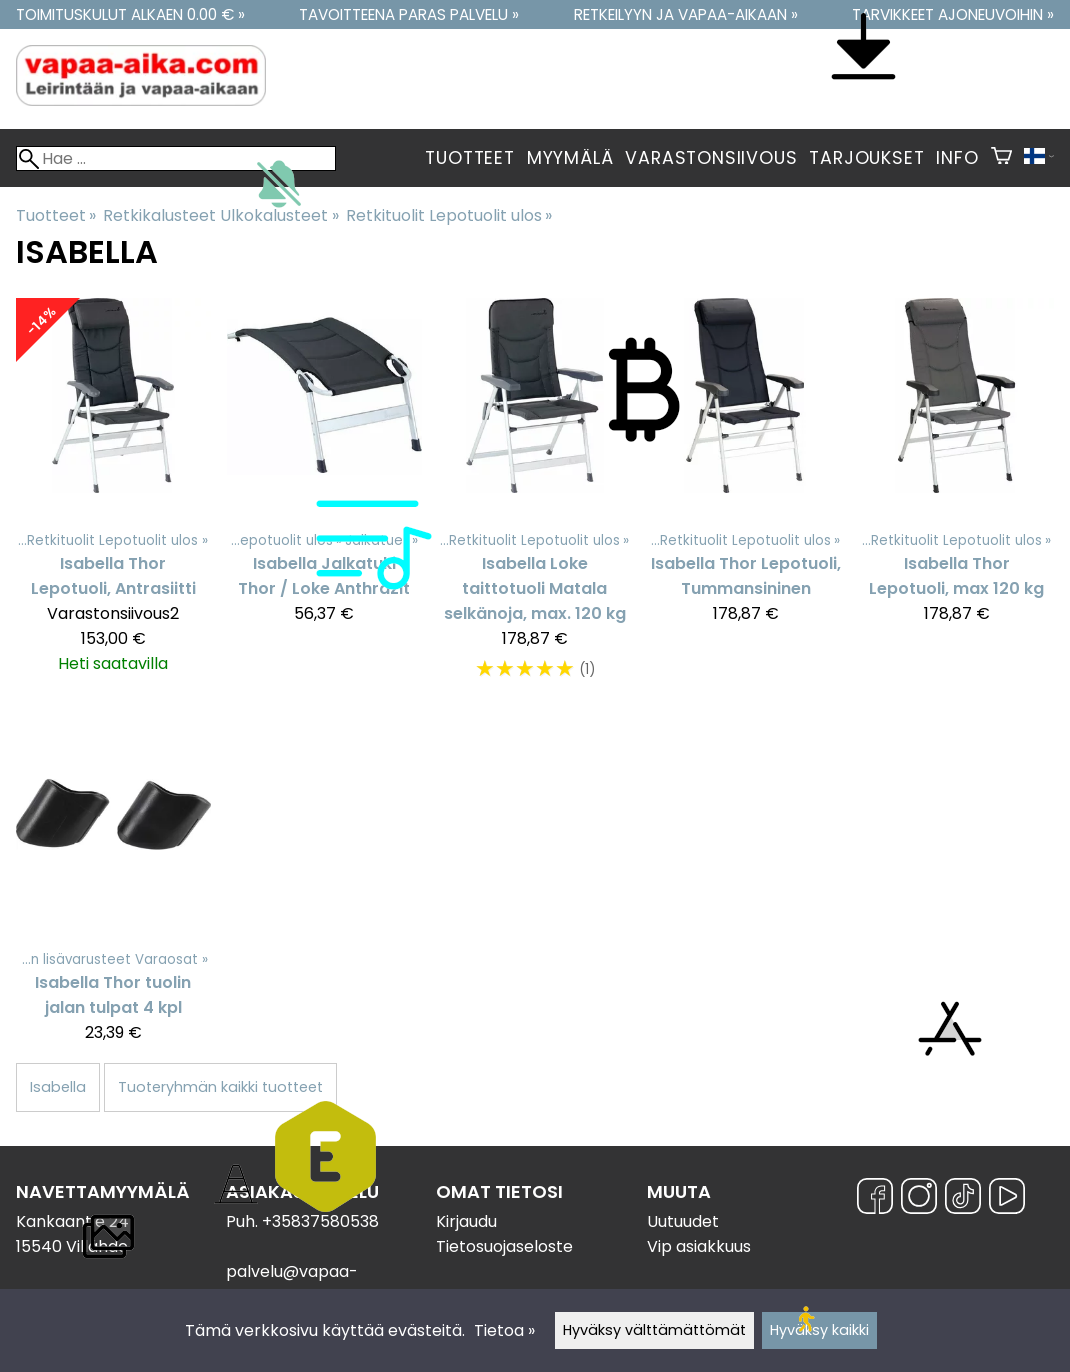 The image size is (1070, 1372). Describe the element at coordinates (236, 1185) in the screenshot. I see `indicates an area under construction or maintenance` at that location.